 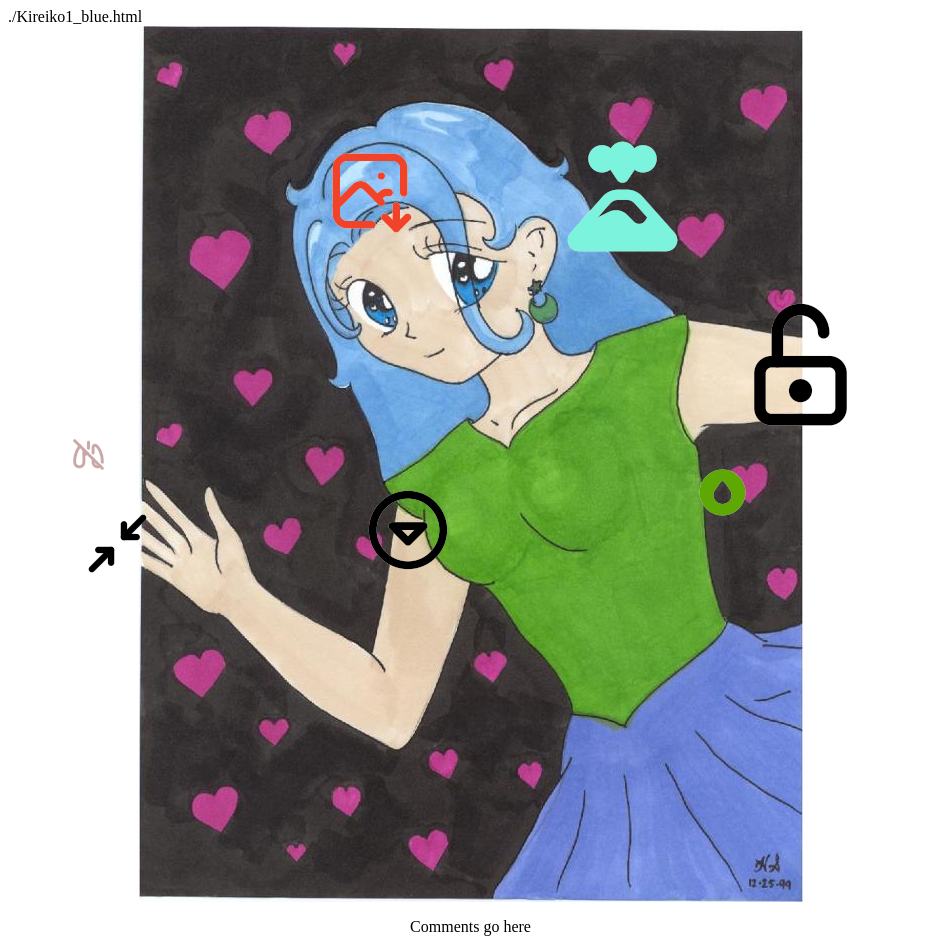 I want to click on expand dropdown menu, so click(x=408, y=530).